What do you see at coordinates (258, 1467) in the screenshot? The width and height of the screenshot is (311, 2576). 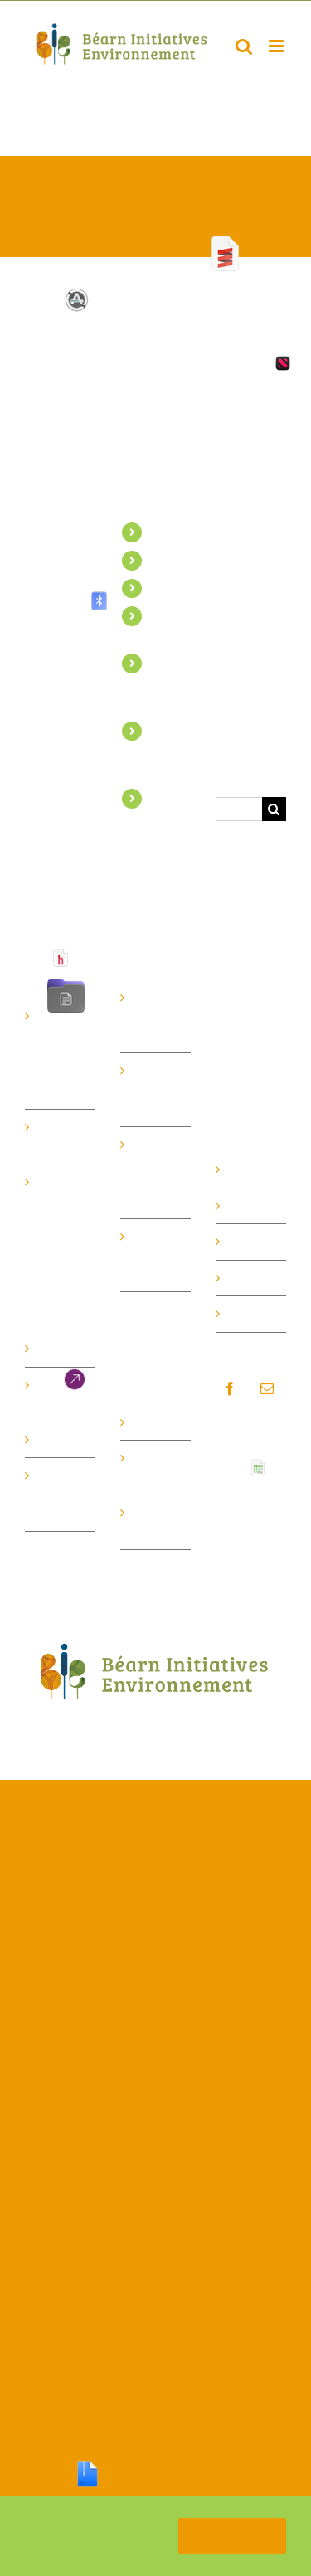 I see `open a spreadsheet file` at bounding box center [258, 1467].